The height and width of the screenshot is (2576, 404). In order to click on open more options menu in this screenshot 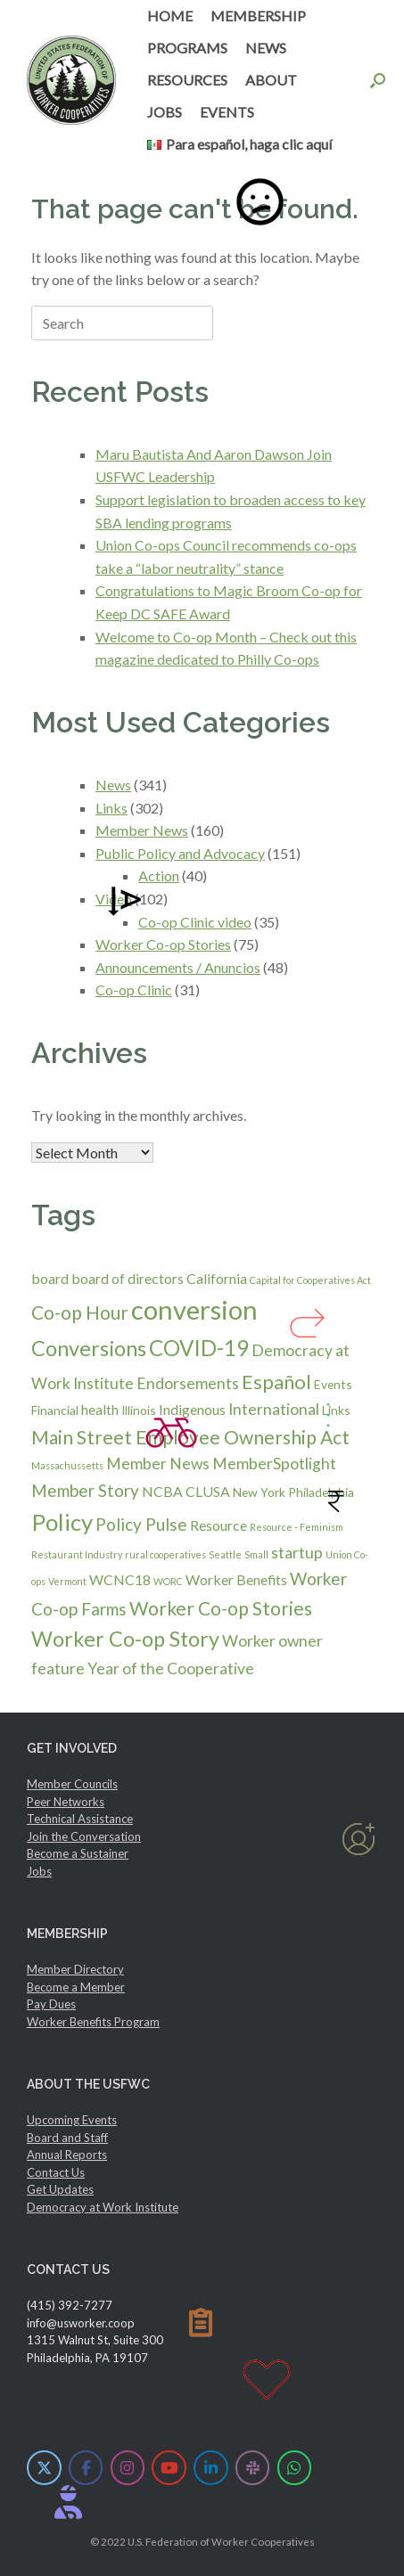, I will do `click(328, 1415)`.